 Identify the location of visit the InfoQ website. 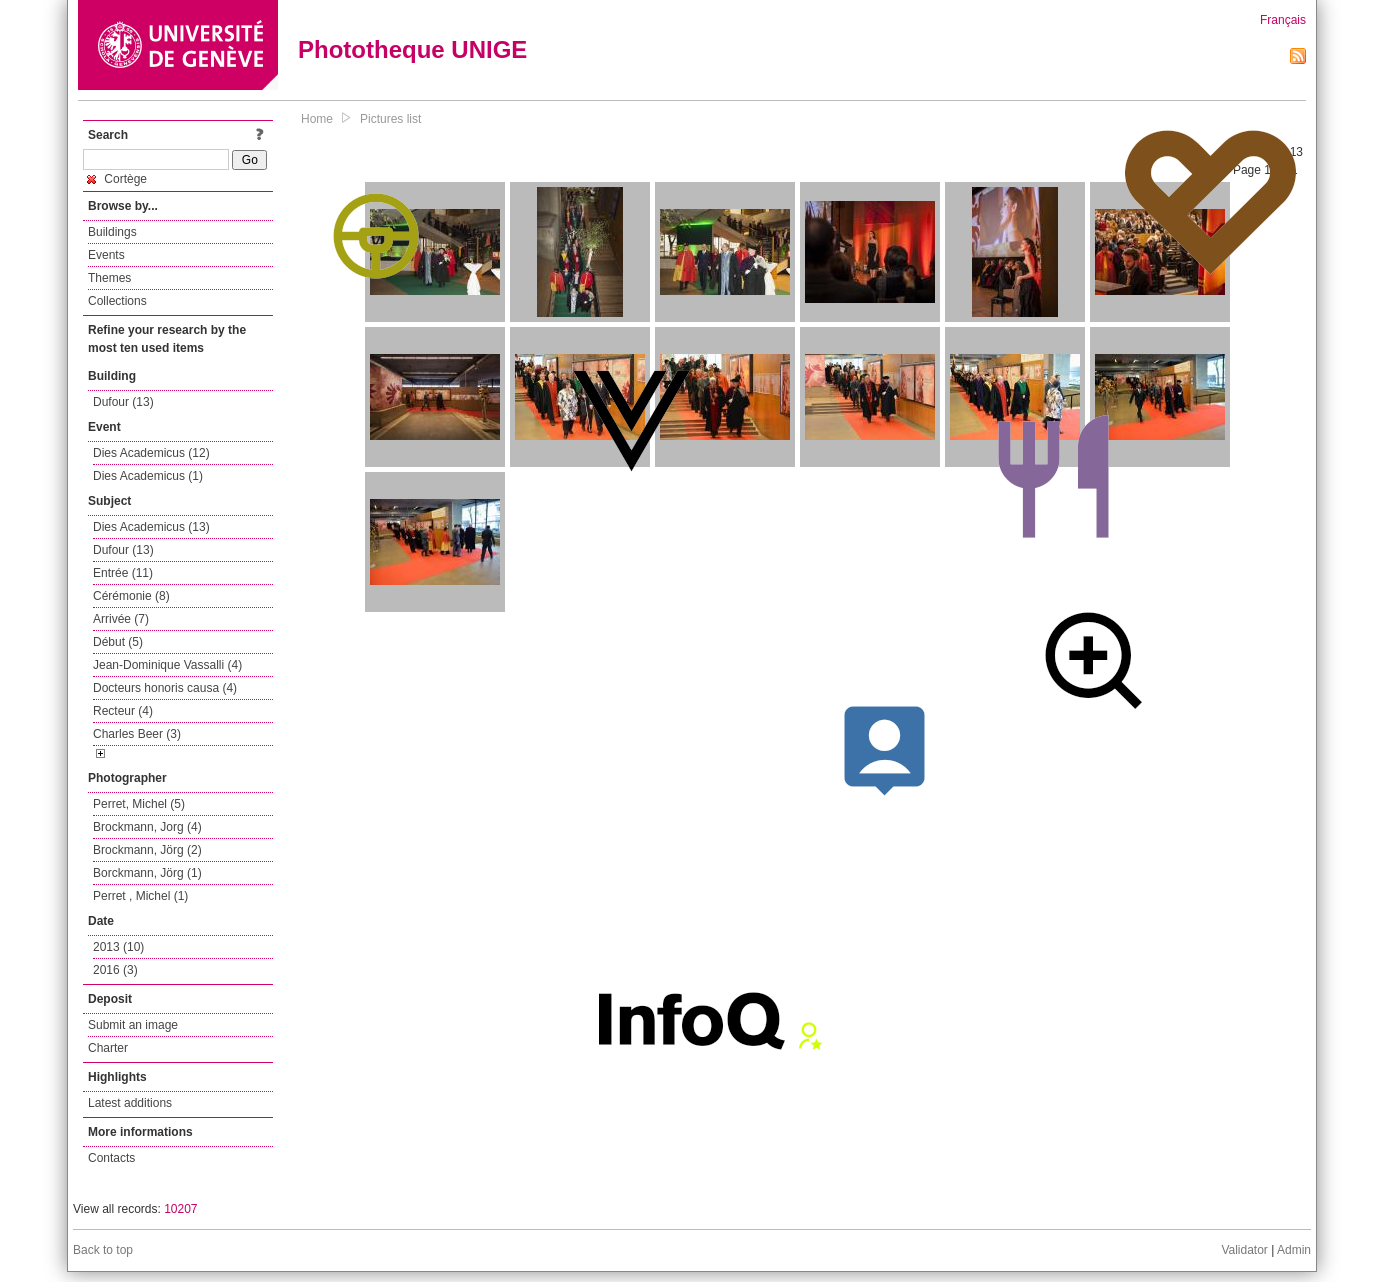
(692, 1021).